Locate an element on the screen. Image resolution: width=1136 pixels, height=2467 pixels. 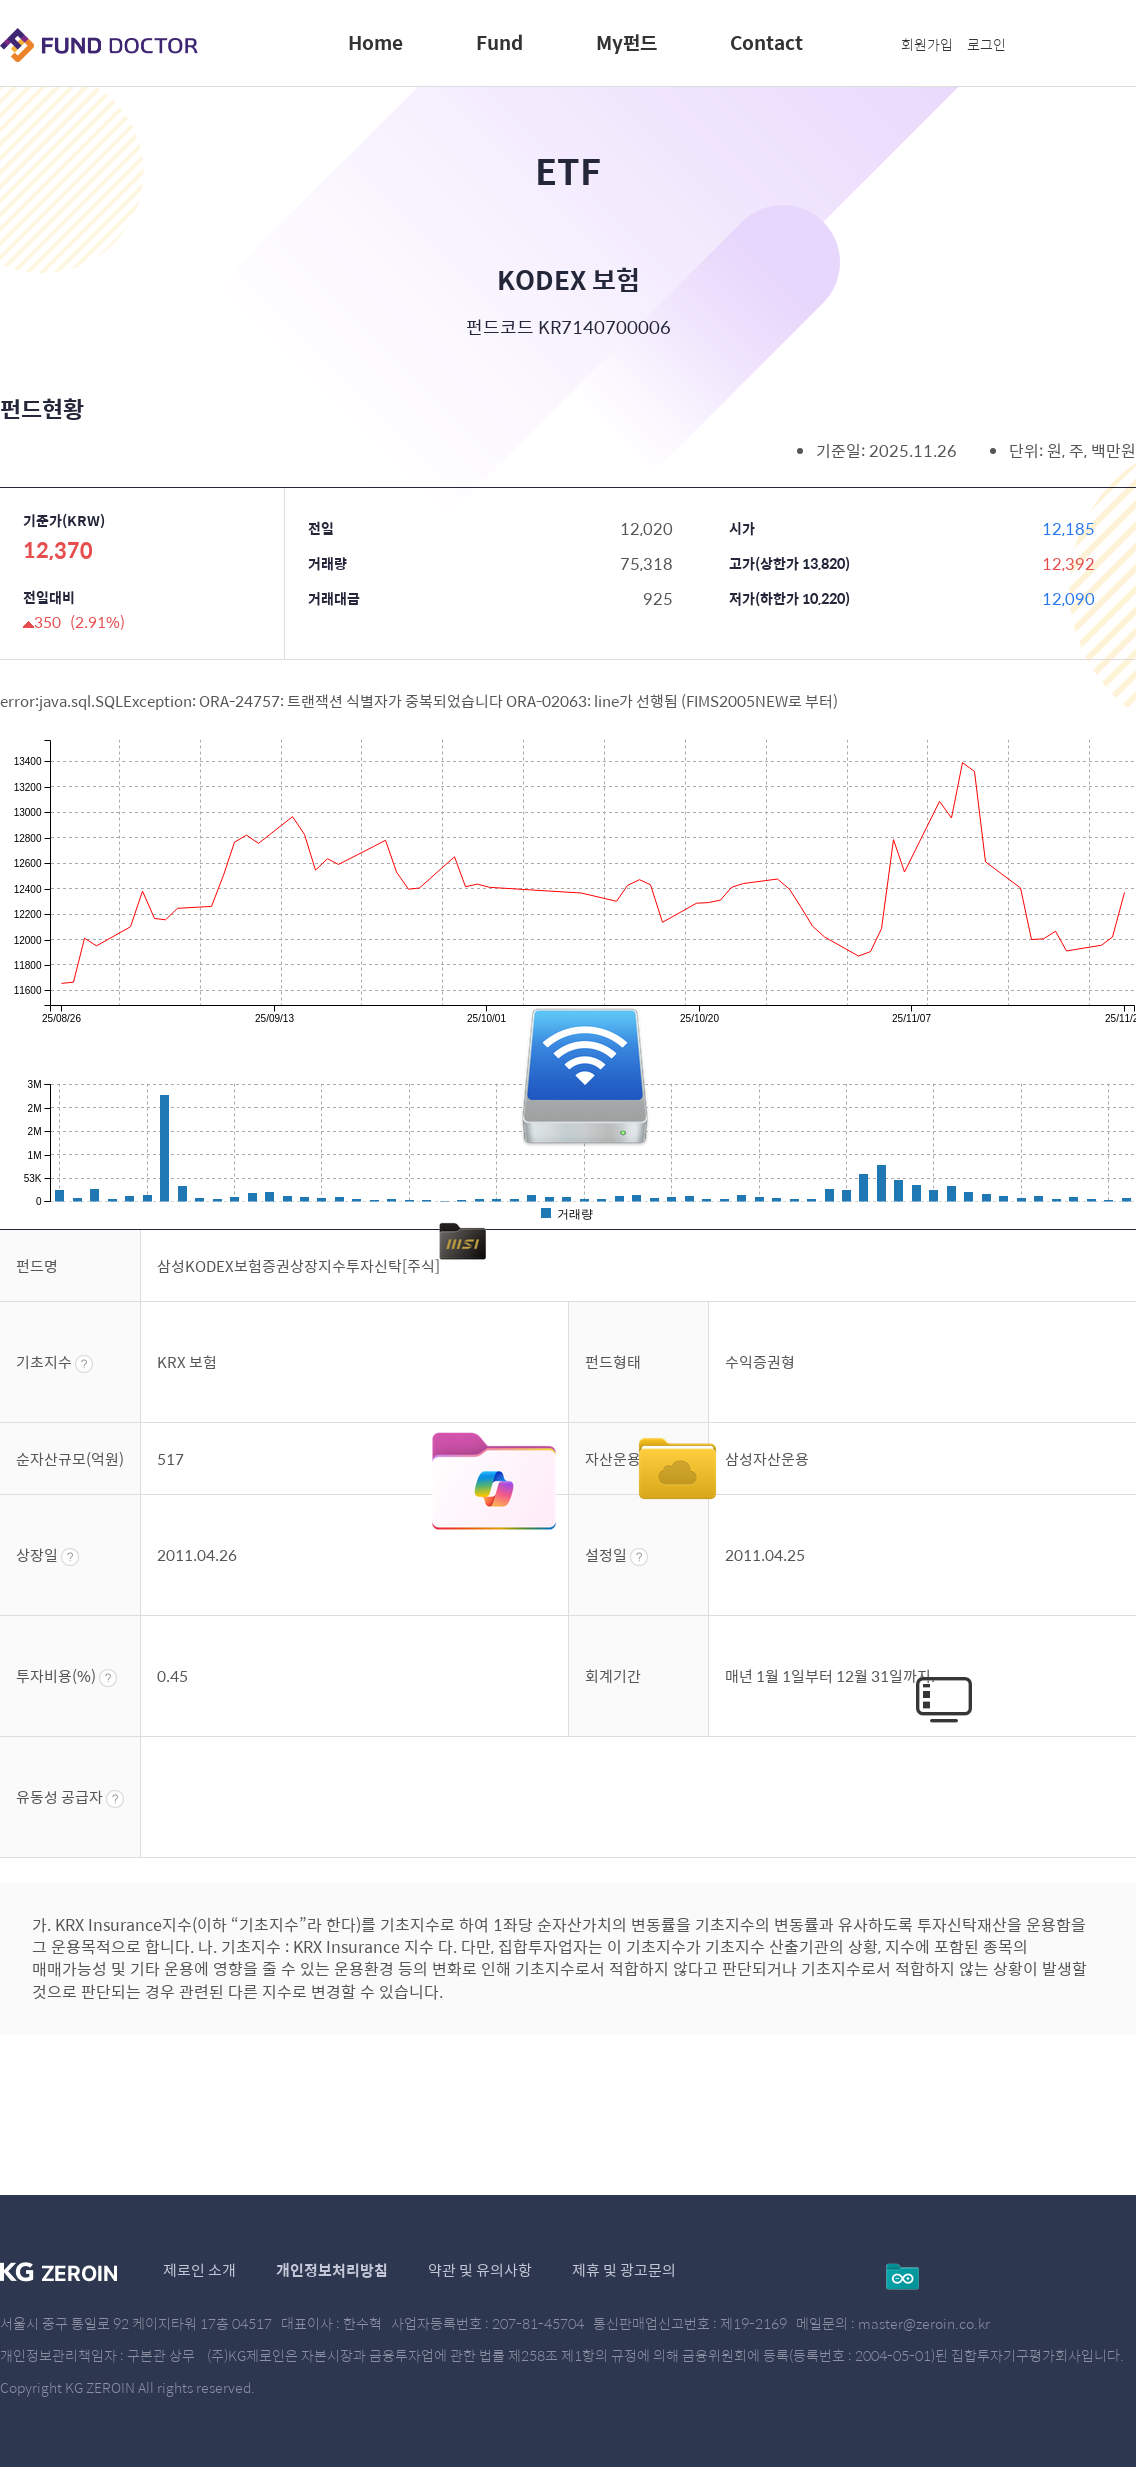
open arduino project files folder is located at coordinates (902, 2277).